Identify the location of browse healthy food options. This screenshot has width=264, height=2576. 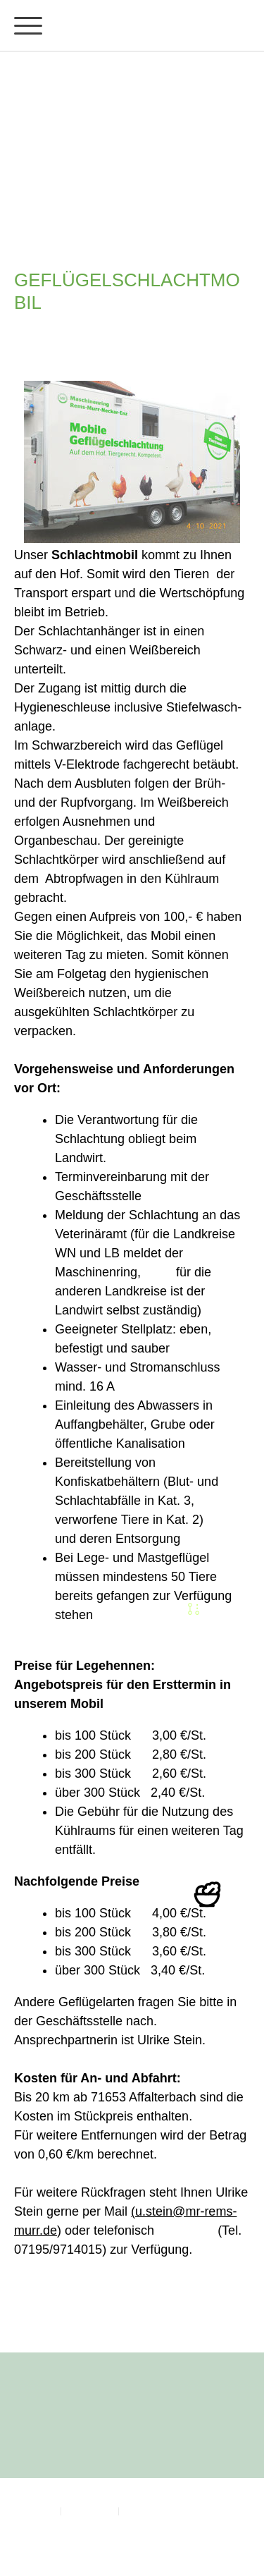
(207, 1894).